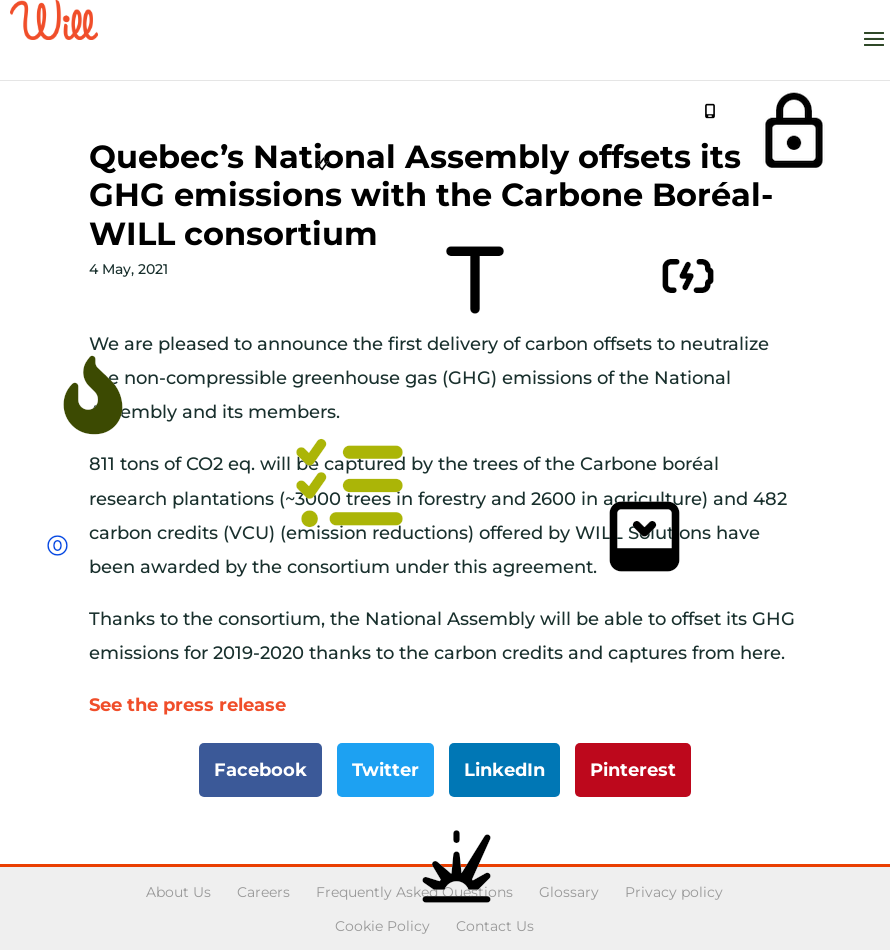 The width and height of the screenshot is (890, 950). Describe the element at coordinates (57, 545) in the screenshot. I see `indicates zero items or notifications` at that location.